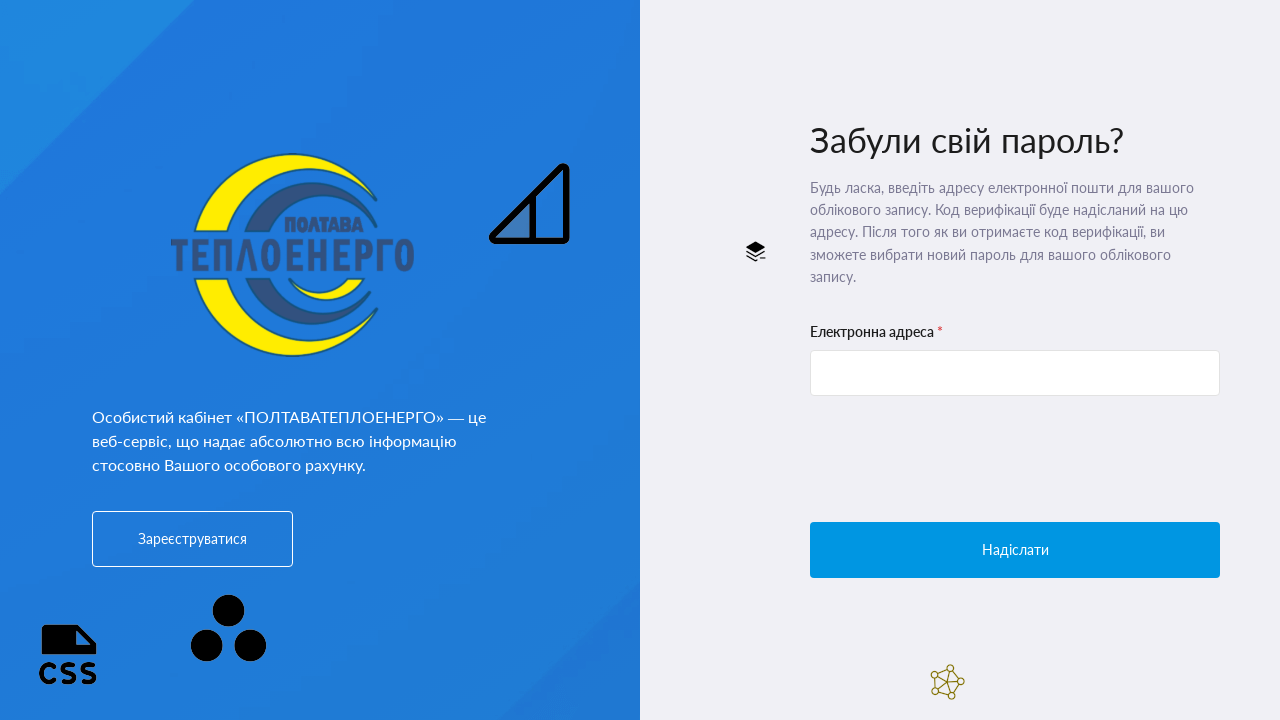 Image resolution: width=1280 pixels, height=720 pixels. Describe the element at coordinates (69, 657) in the screenshot. I see `a CSS stylesheet file` at that location.